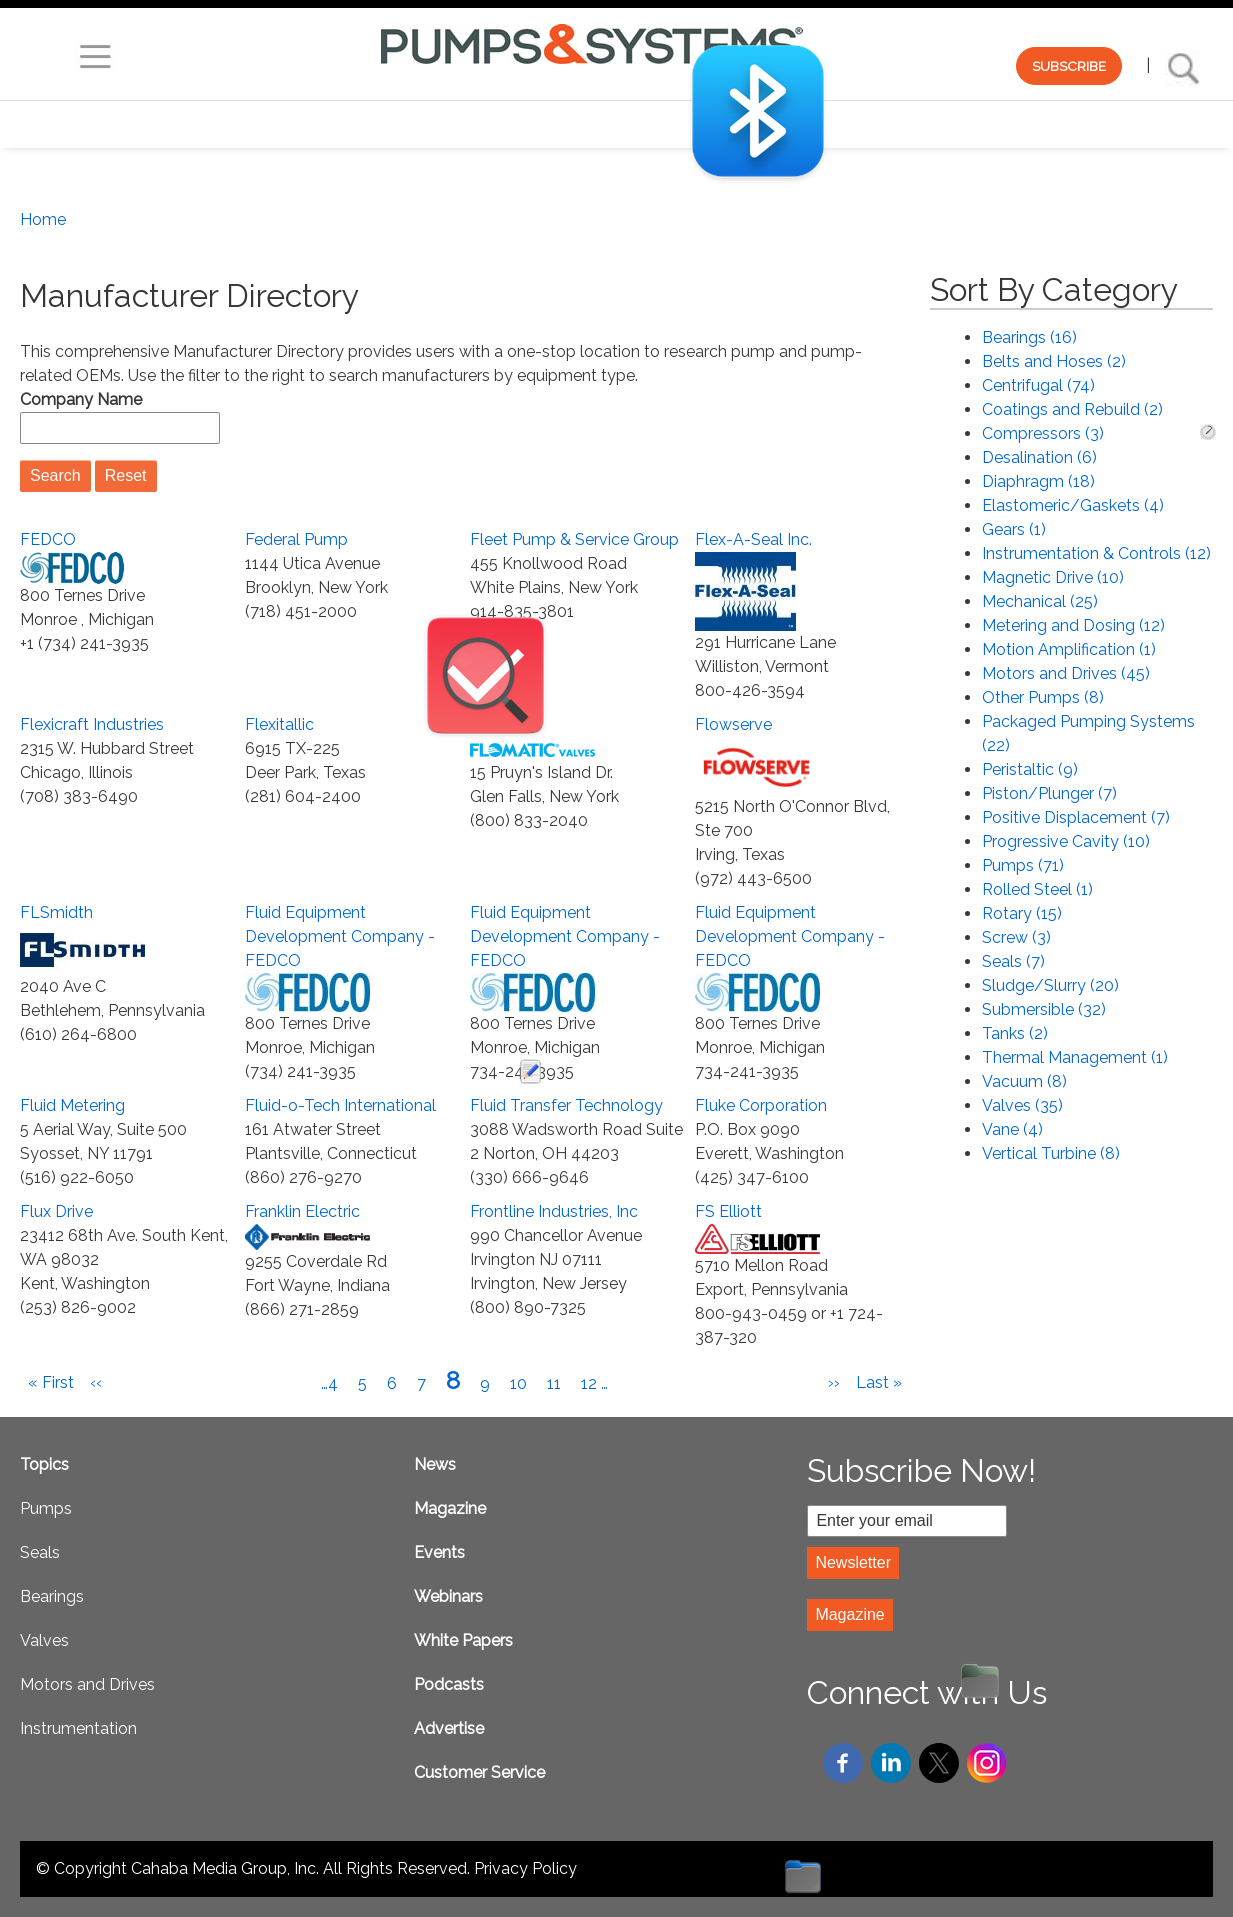 The width and height of the screenshot is (1233, 1917). I want to click on open bluetooth settings, so click(758, 111).